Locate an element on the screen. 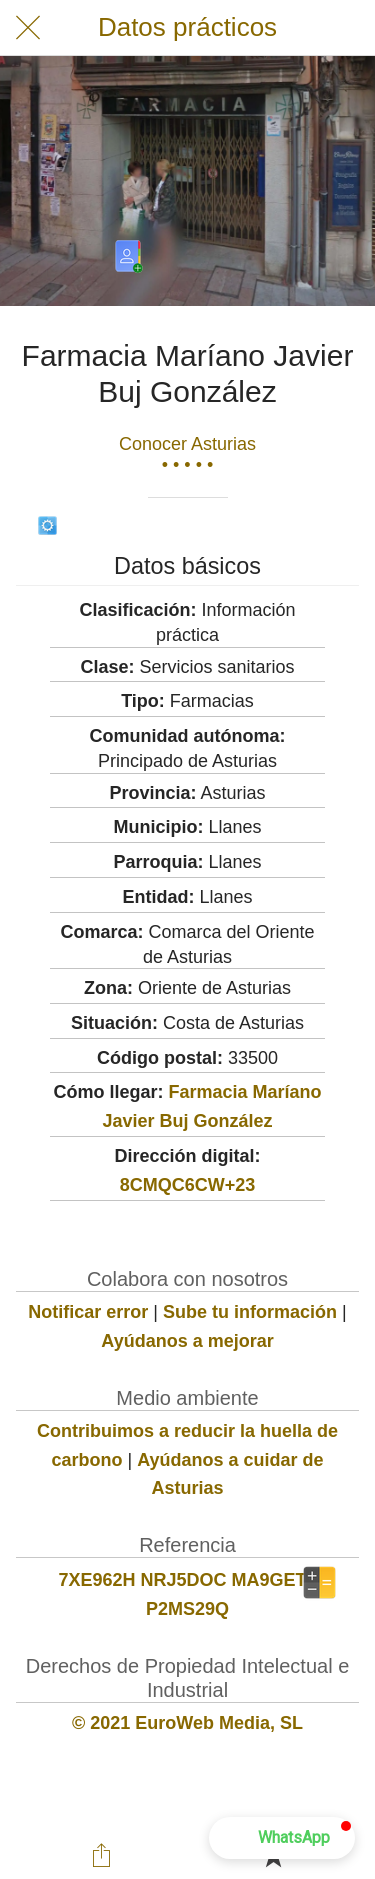 The image size is (375, 1879). add a new contact is located at coordinates (128, 256).